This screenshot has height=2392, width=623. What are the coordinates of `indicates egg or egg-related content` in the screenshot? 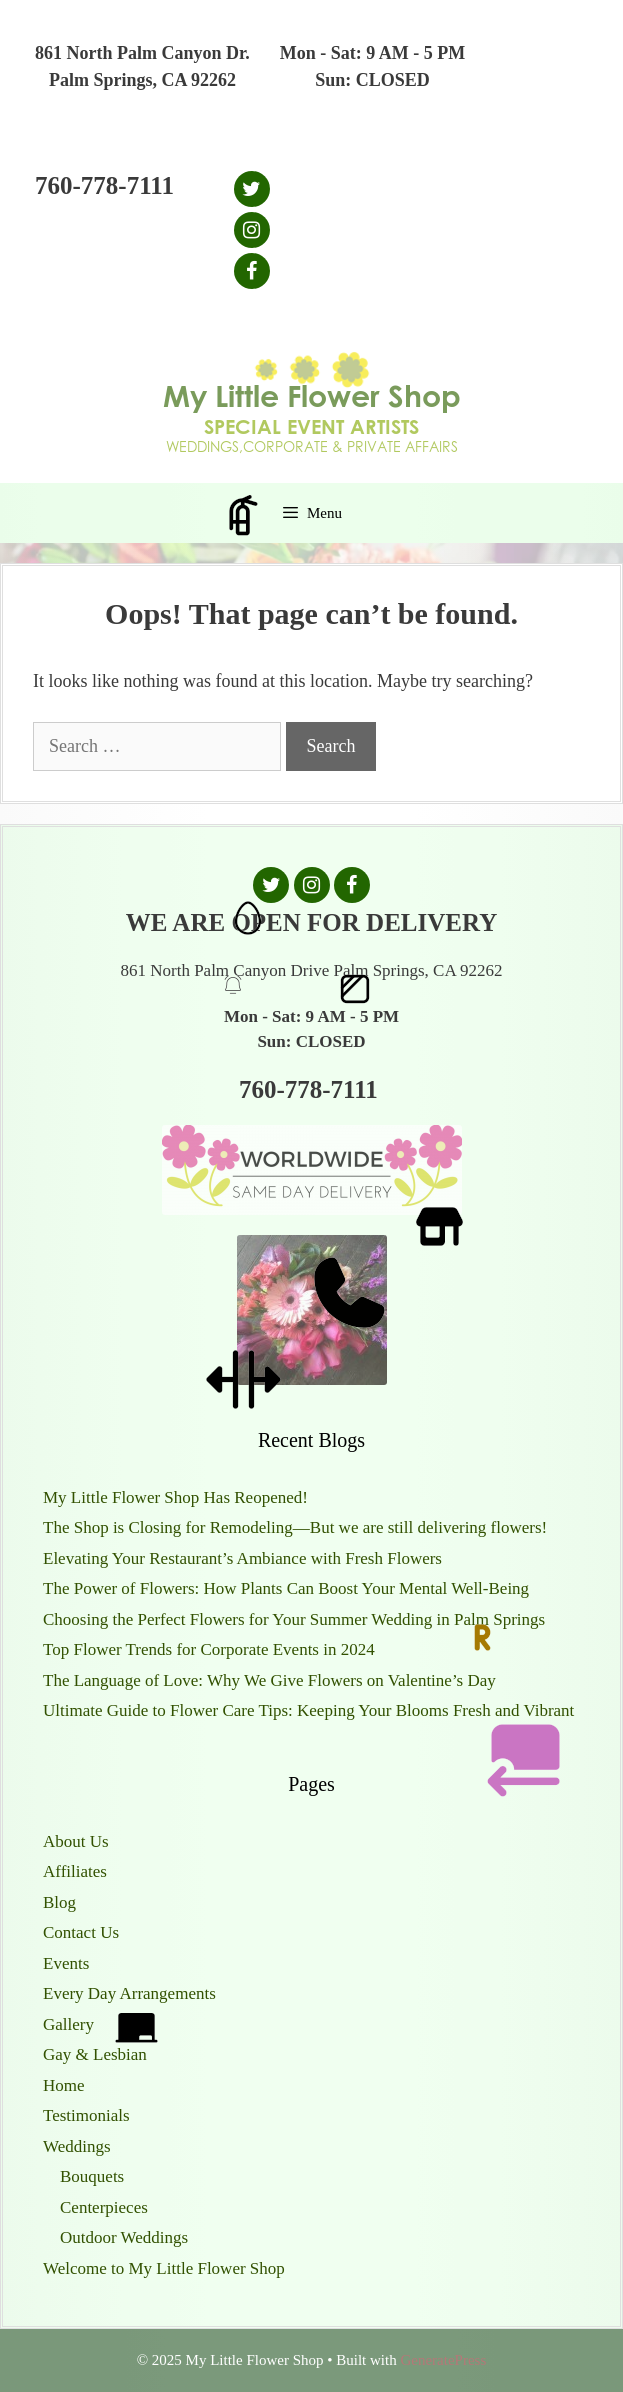 It's located at (248, 918).